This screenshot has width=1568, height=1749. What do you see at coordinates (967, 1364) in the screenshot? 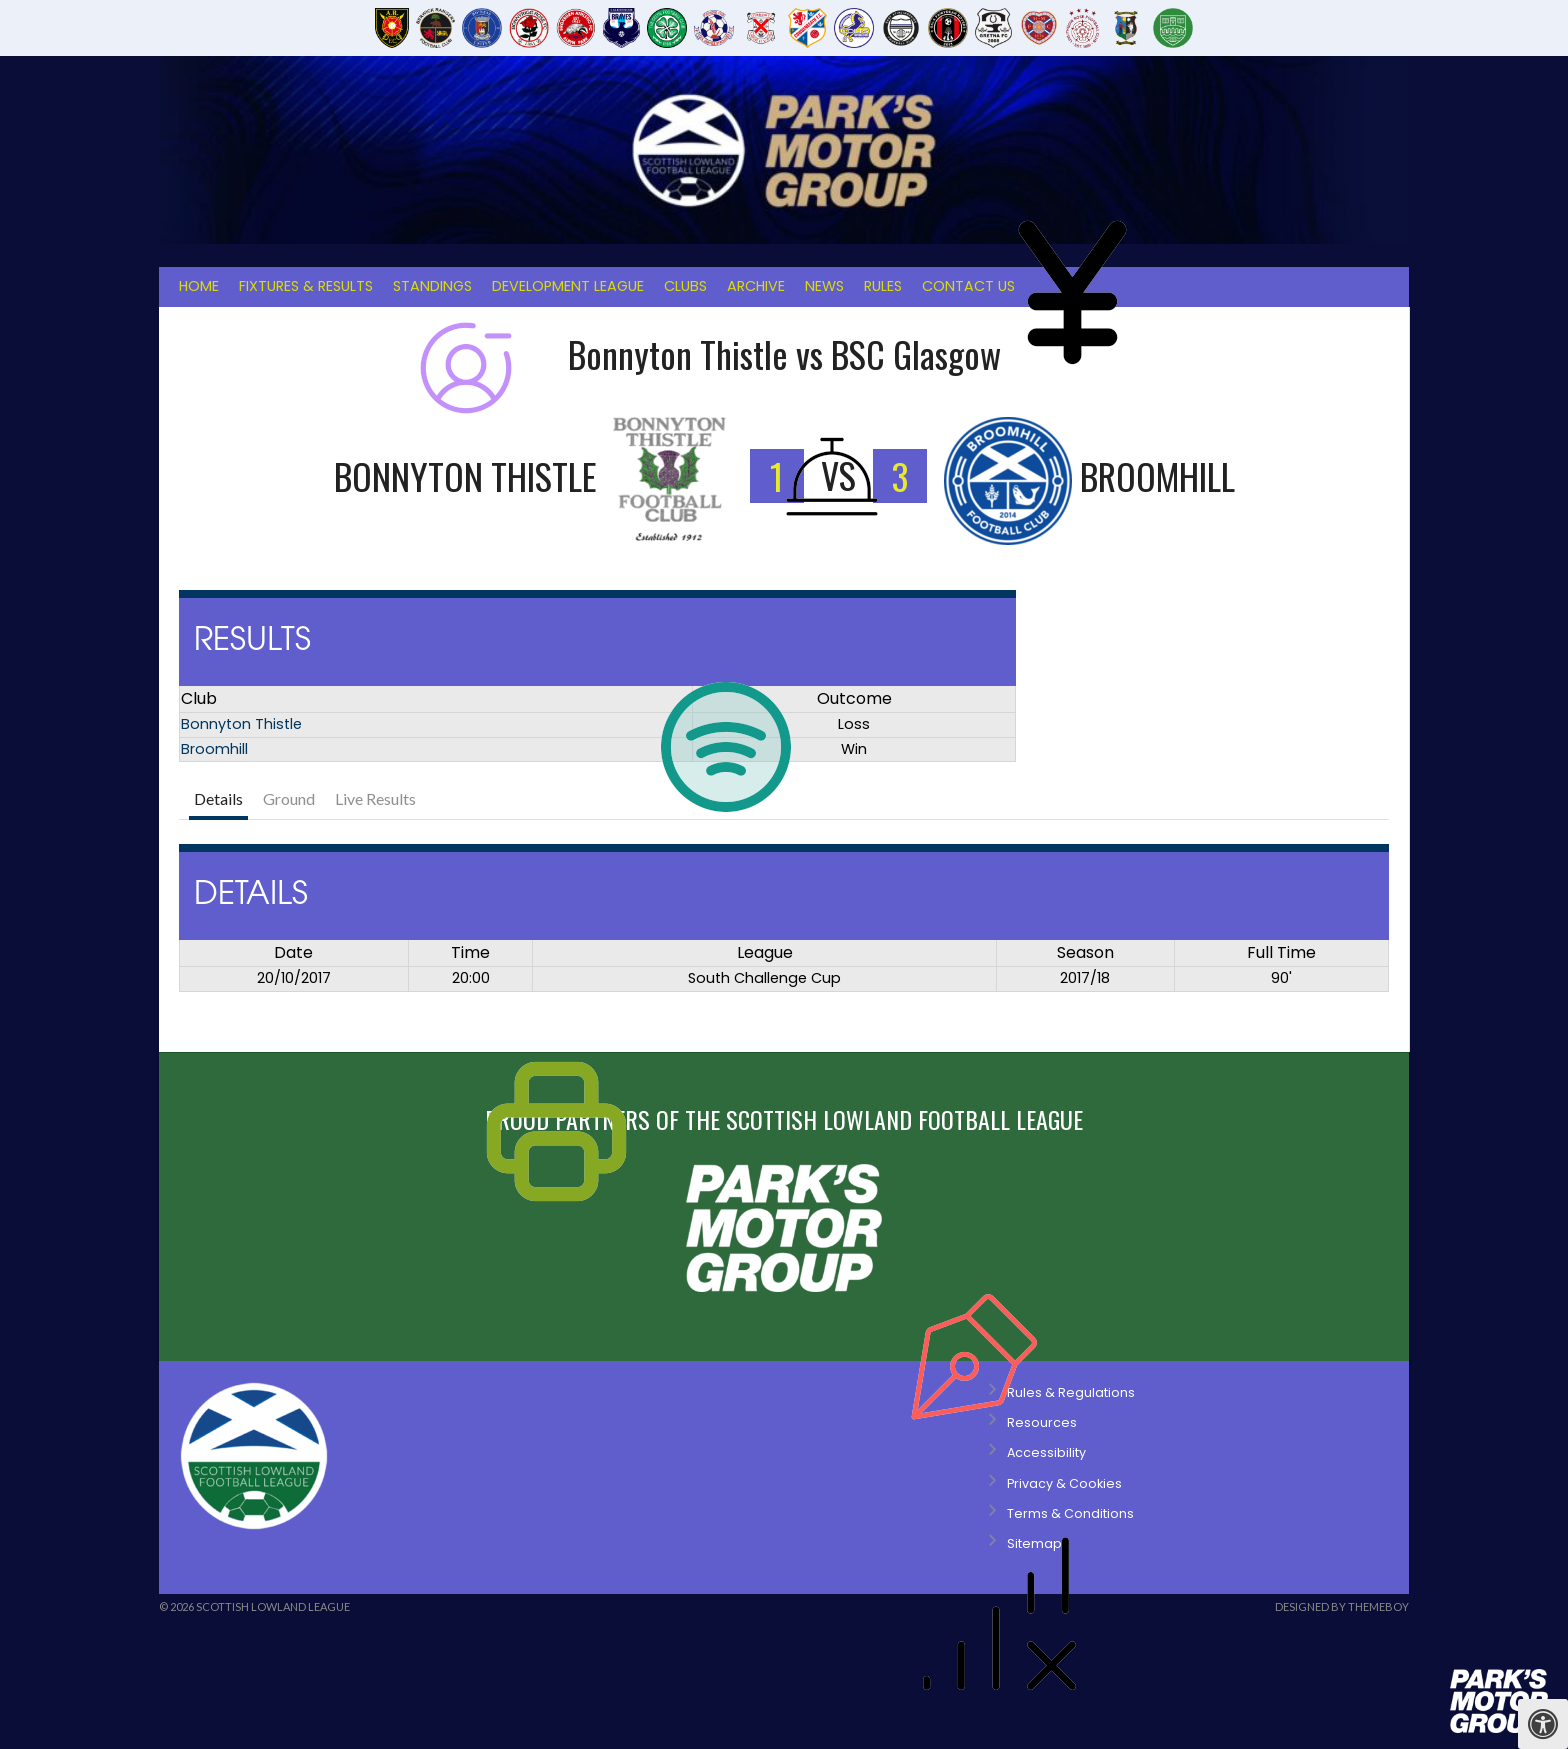
I see `access drawing or illustration tools` at bounding box center [967, 1364].